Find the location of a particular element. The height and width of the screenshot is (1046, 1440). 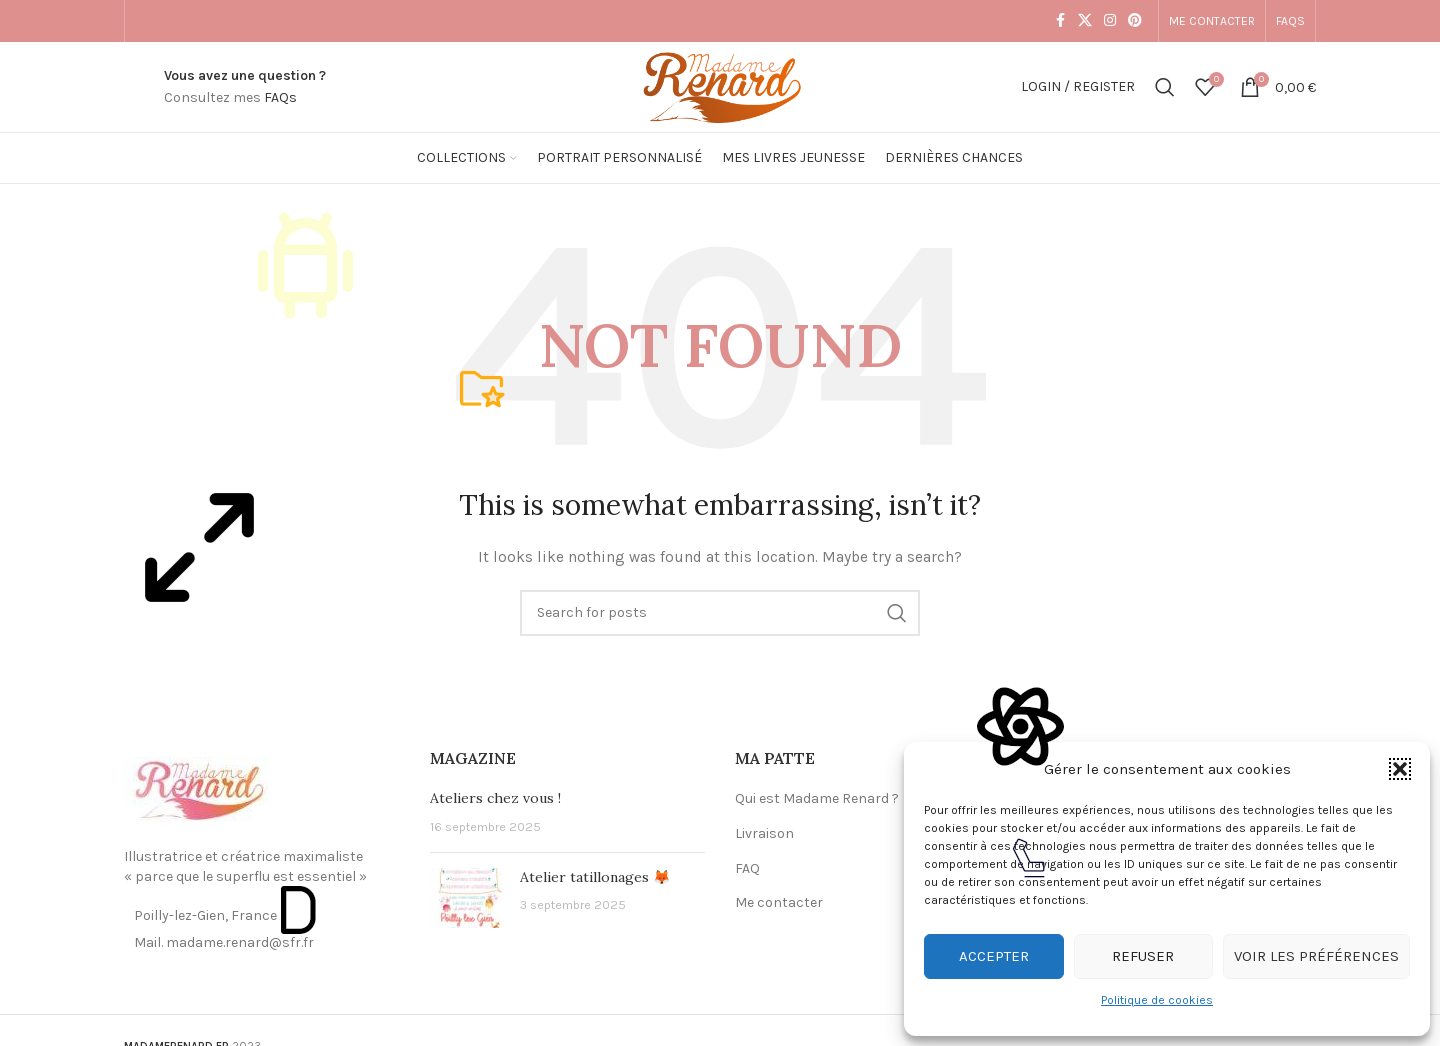

represents the letter D in alphabetical navigation is located at coordinates (297, 910).